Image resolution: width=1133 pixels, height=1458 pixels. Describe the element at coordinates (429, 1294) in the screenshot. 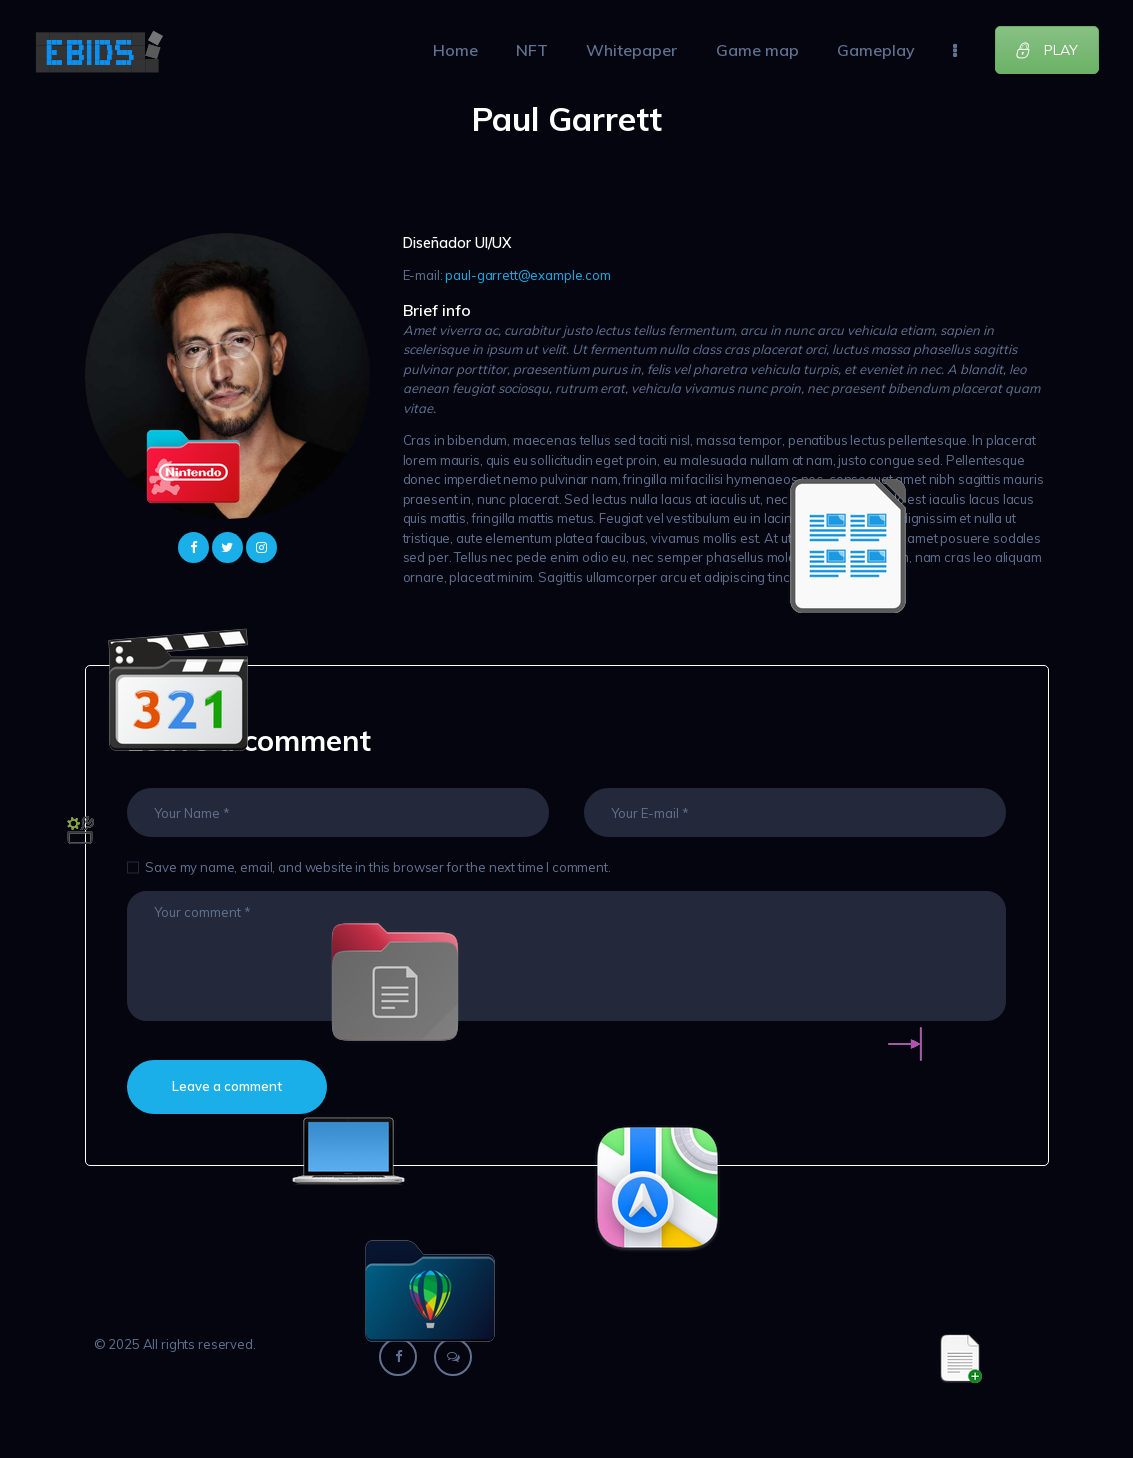

I see `open CorelDRAW project files folder` at that location.